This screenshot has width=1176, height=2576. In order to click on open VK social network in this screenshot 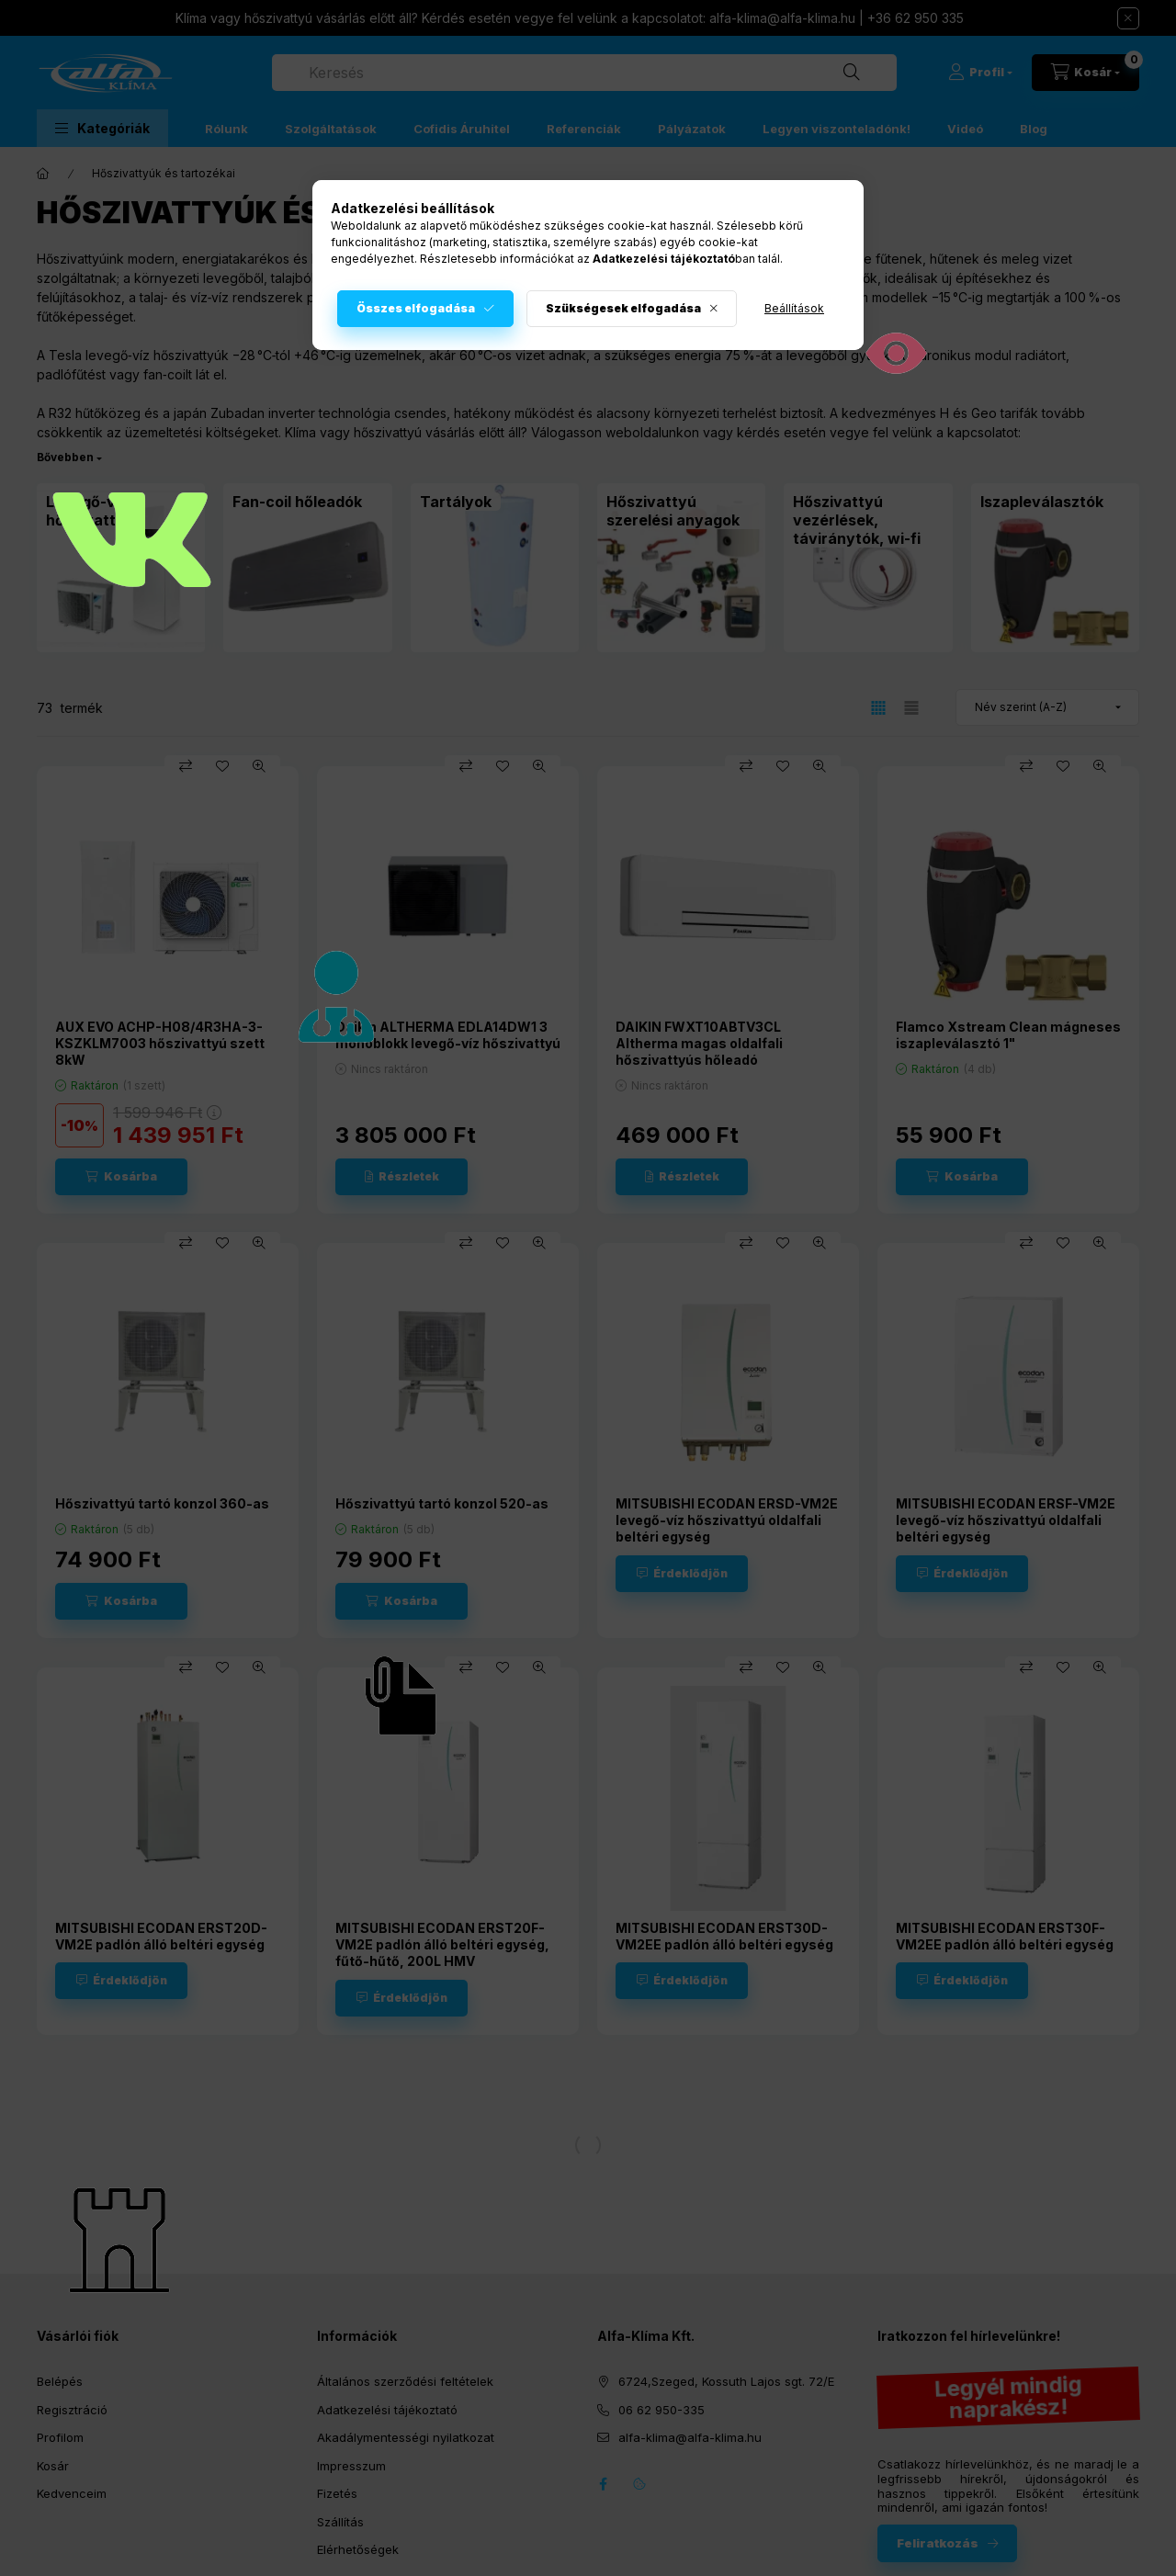, I will do `click(131, 539)`.